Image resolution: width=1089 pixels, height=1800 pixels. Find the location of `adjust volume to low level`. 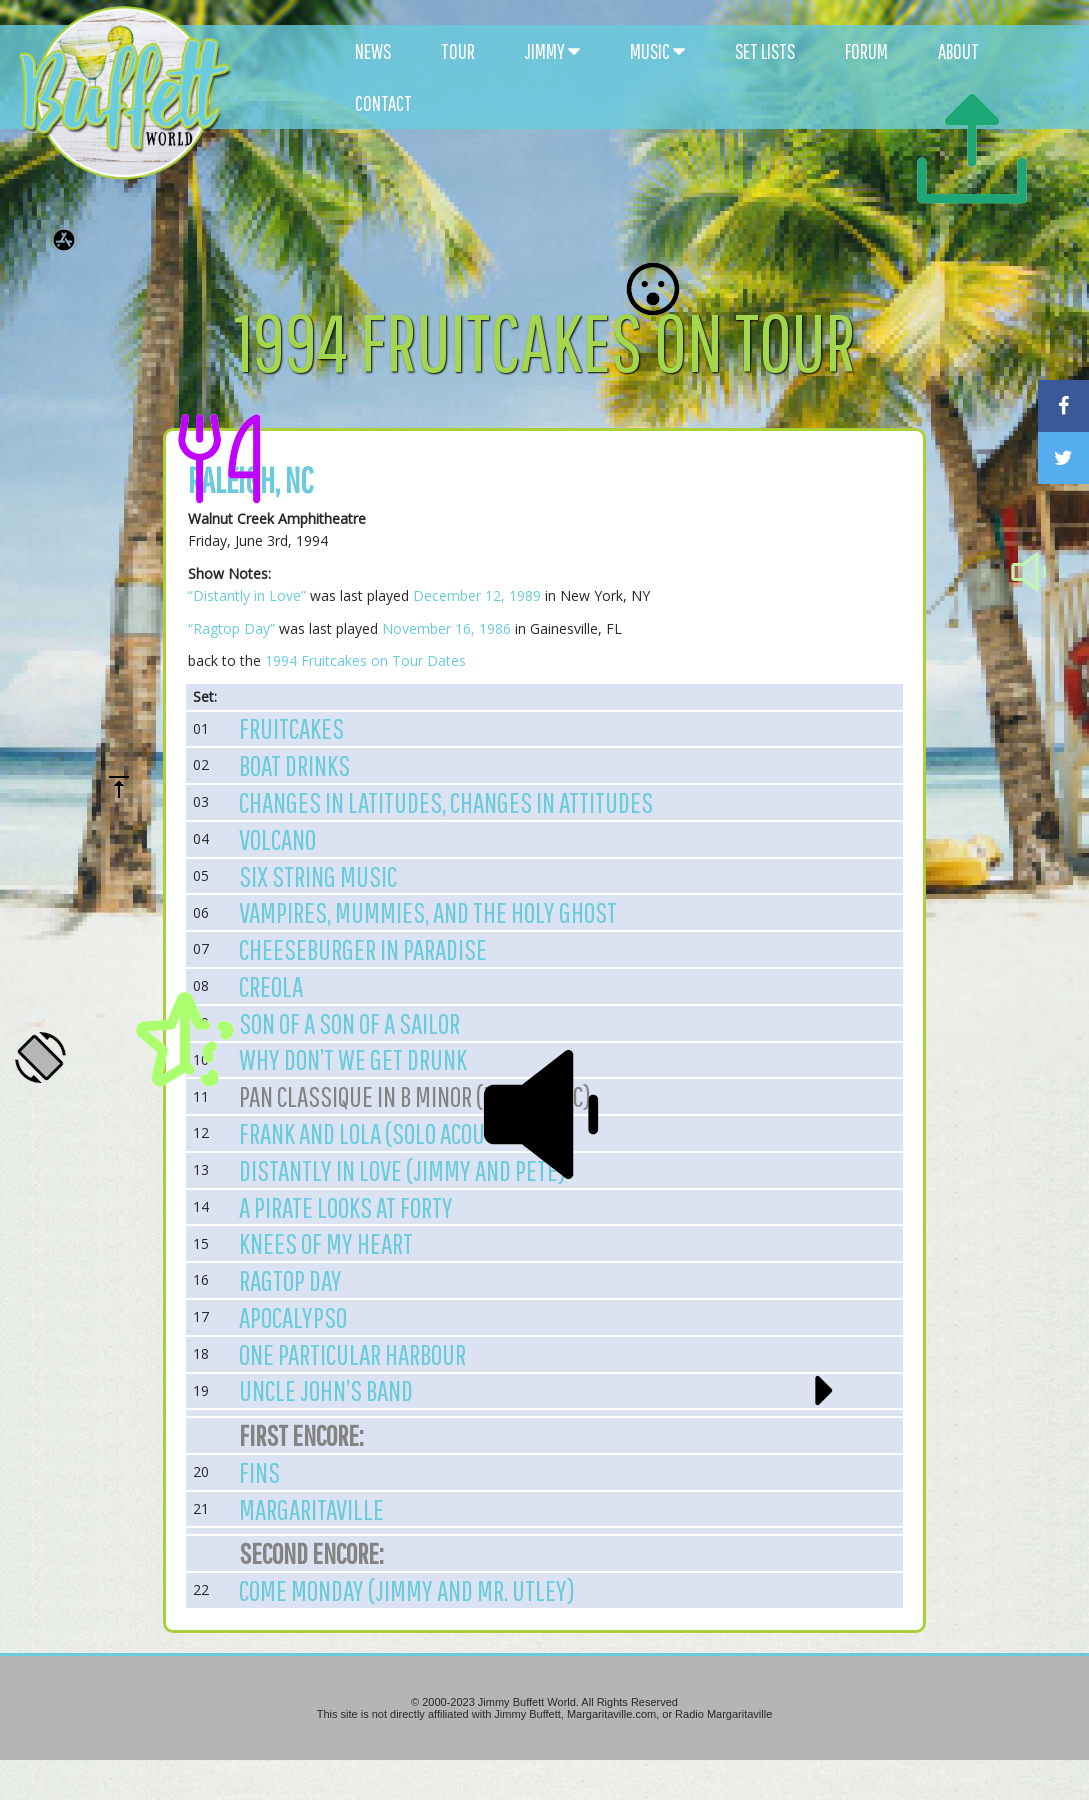

adjust volume to low level is located at coordinates (548, 1114).